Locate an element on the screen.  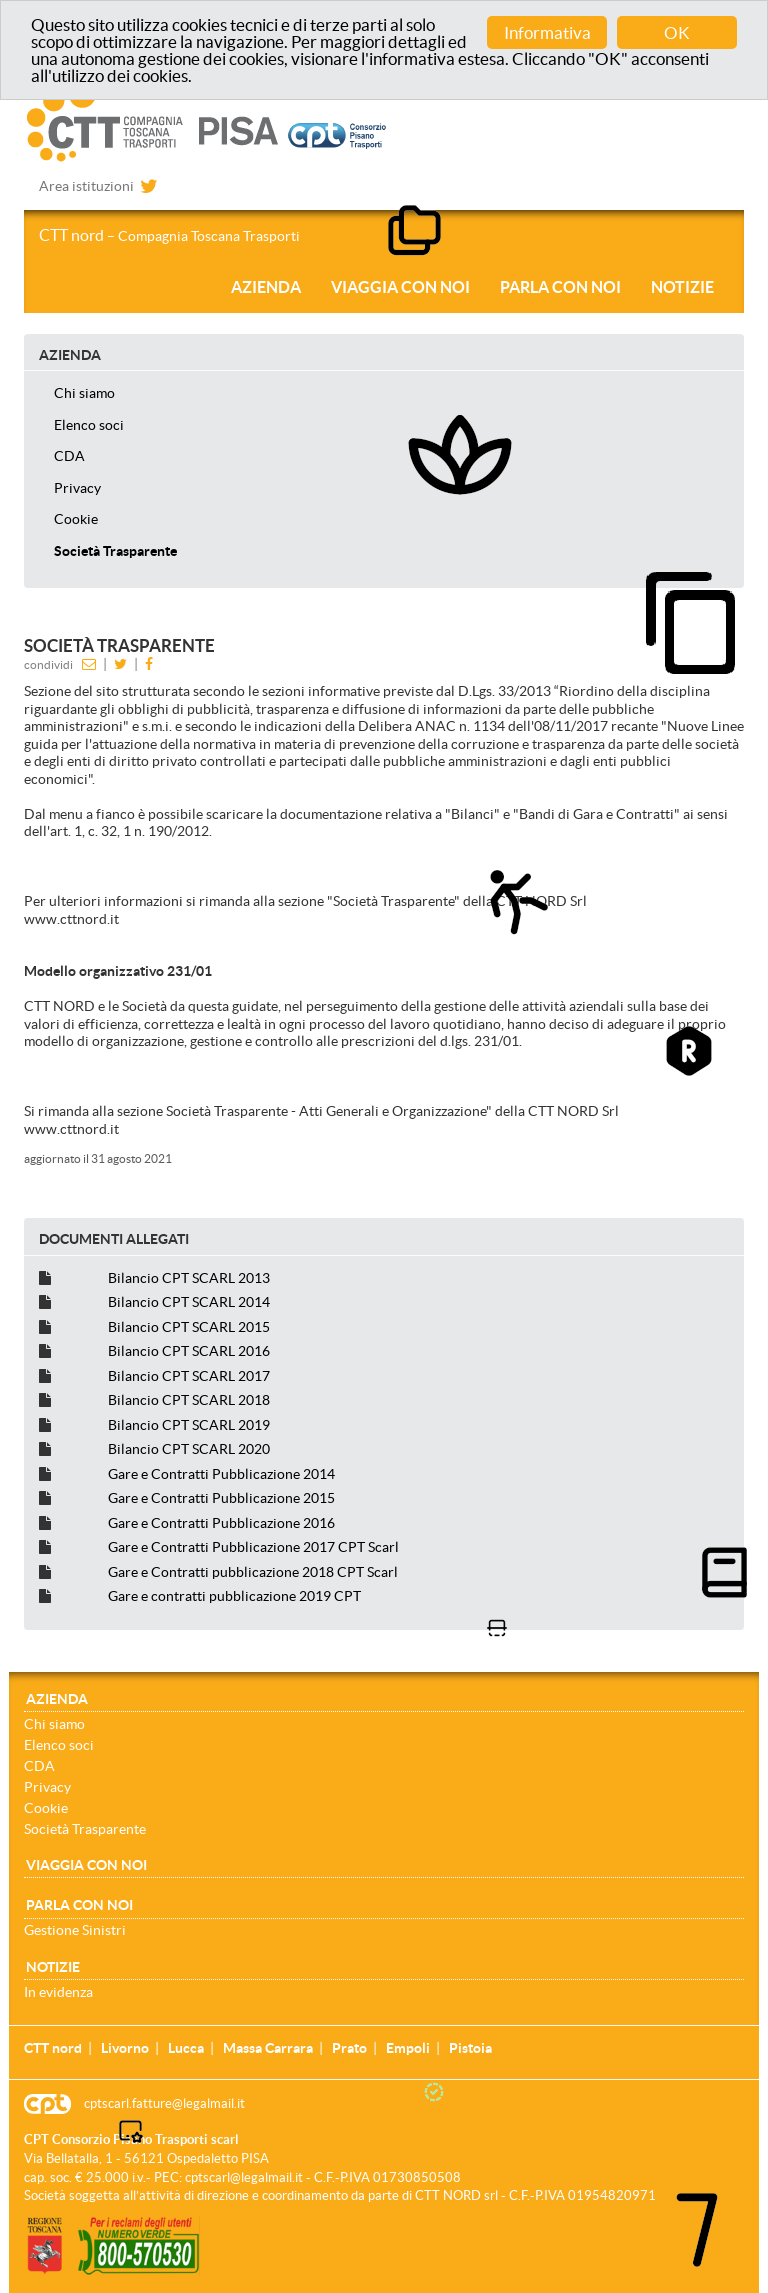
mark this tablet as a favorite device is located at coordinates (130, 2130).